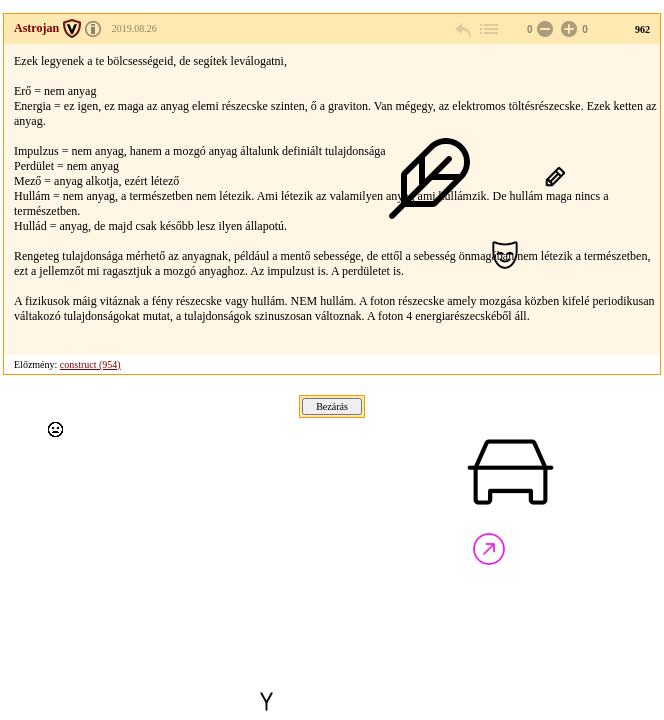  What do you see at coordinates (266, 701) in the screenshot?
I see `the letter Y character or text element` at bounding box center [266, 701].